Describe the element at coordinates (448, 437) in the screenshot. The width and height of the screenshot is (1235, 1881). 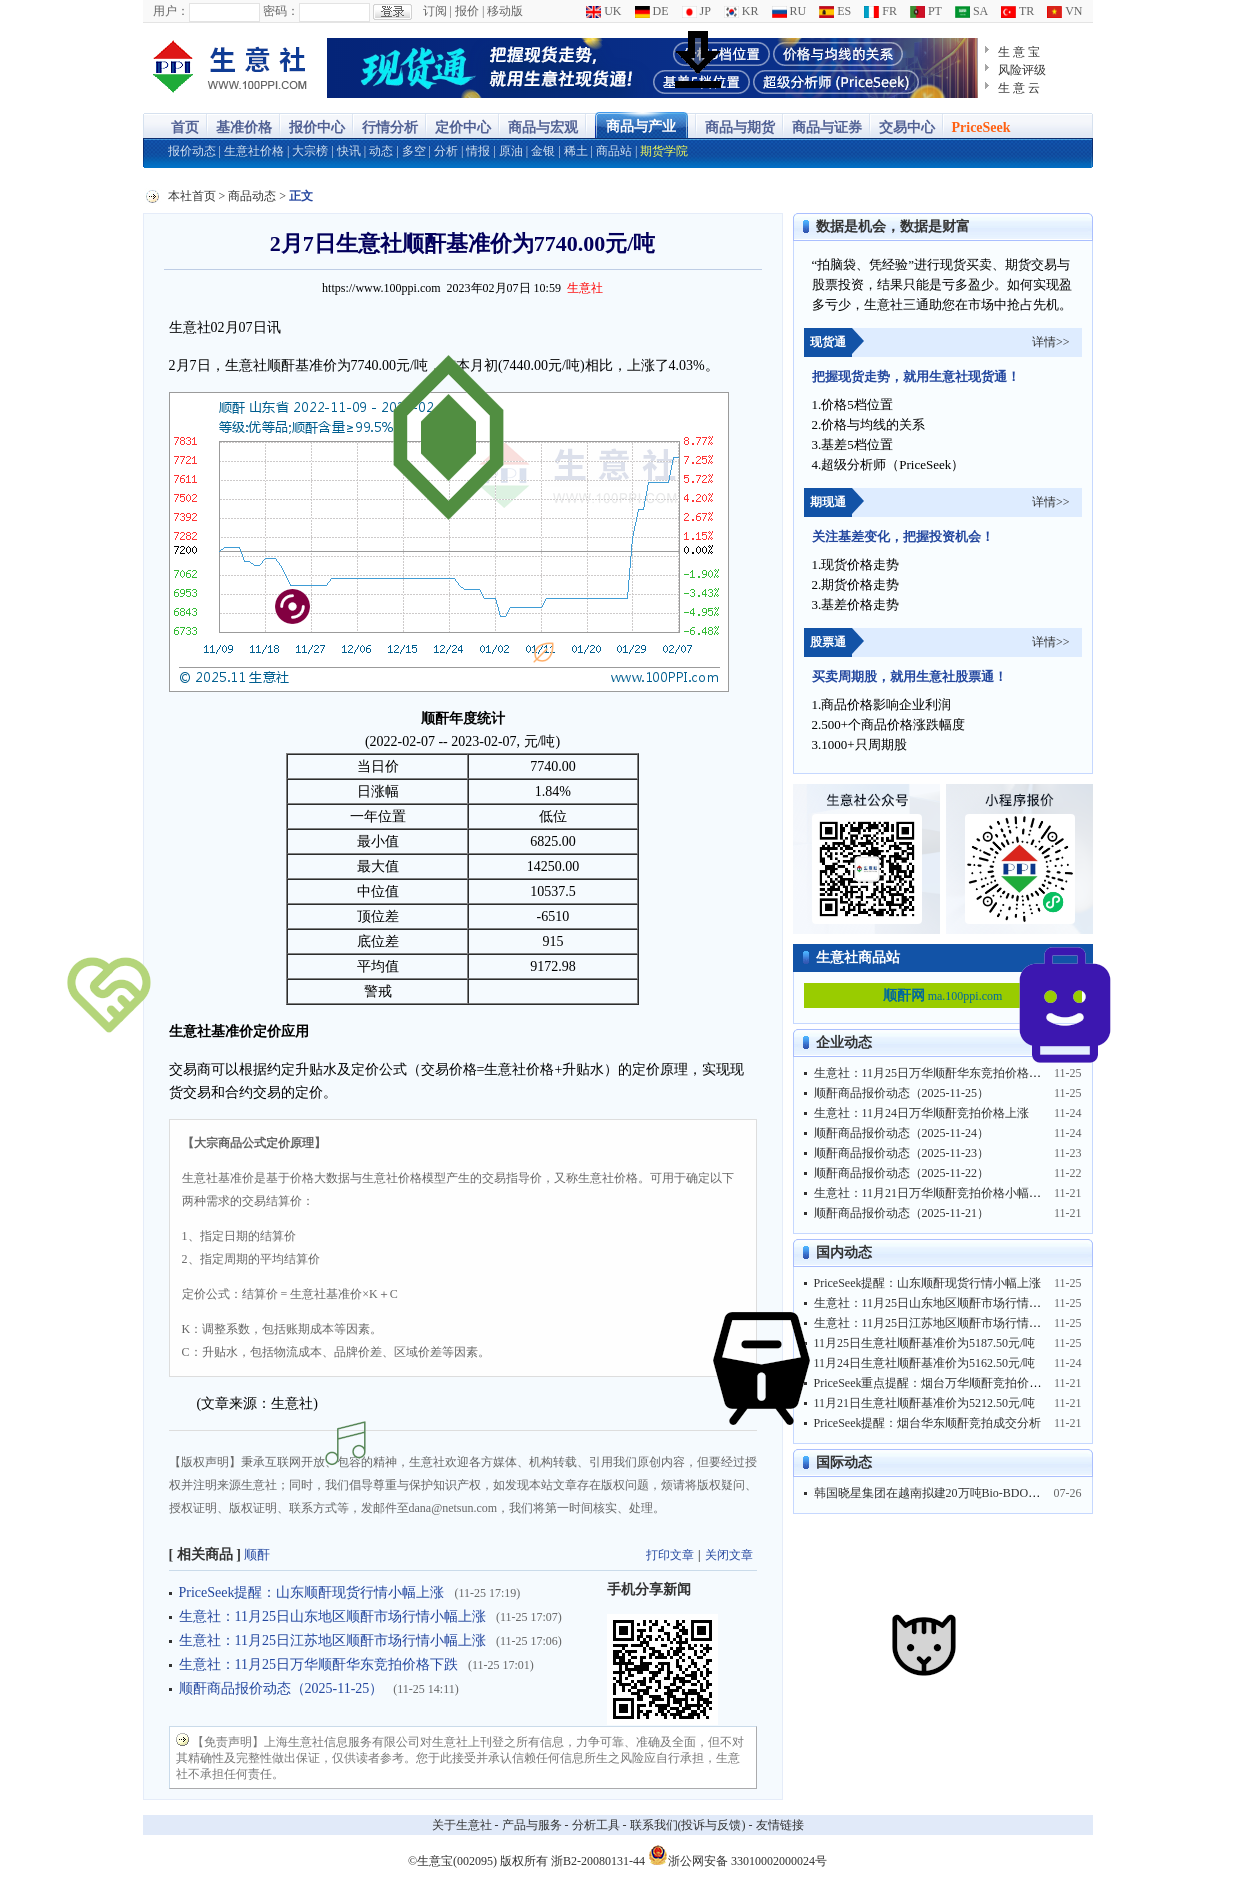
I see `indicates a Discord server booster status` at that location.